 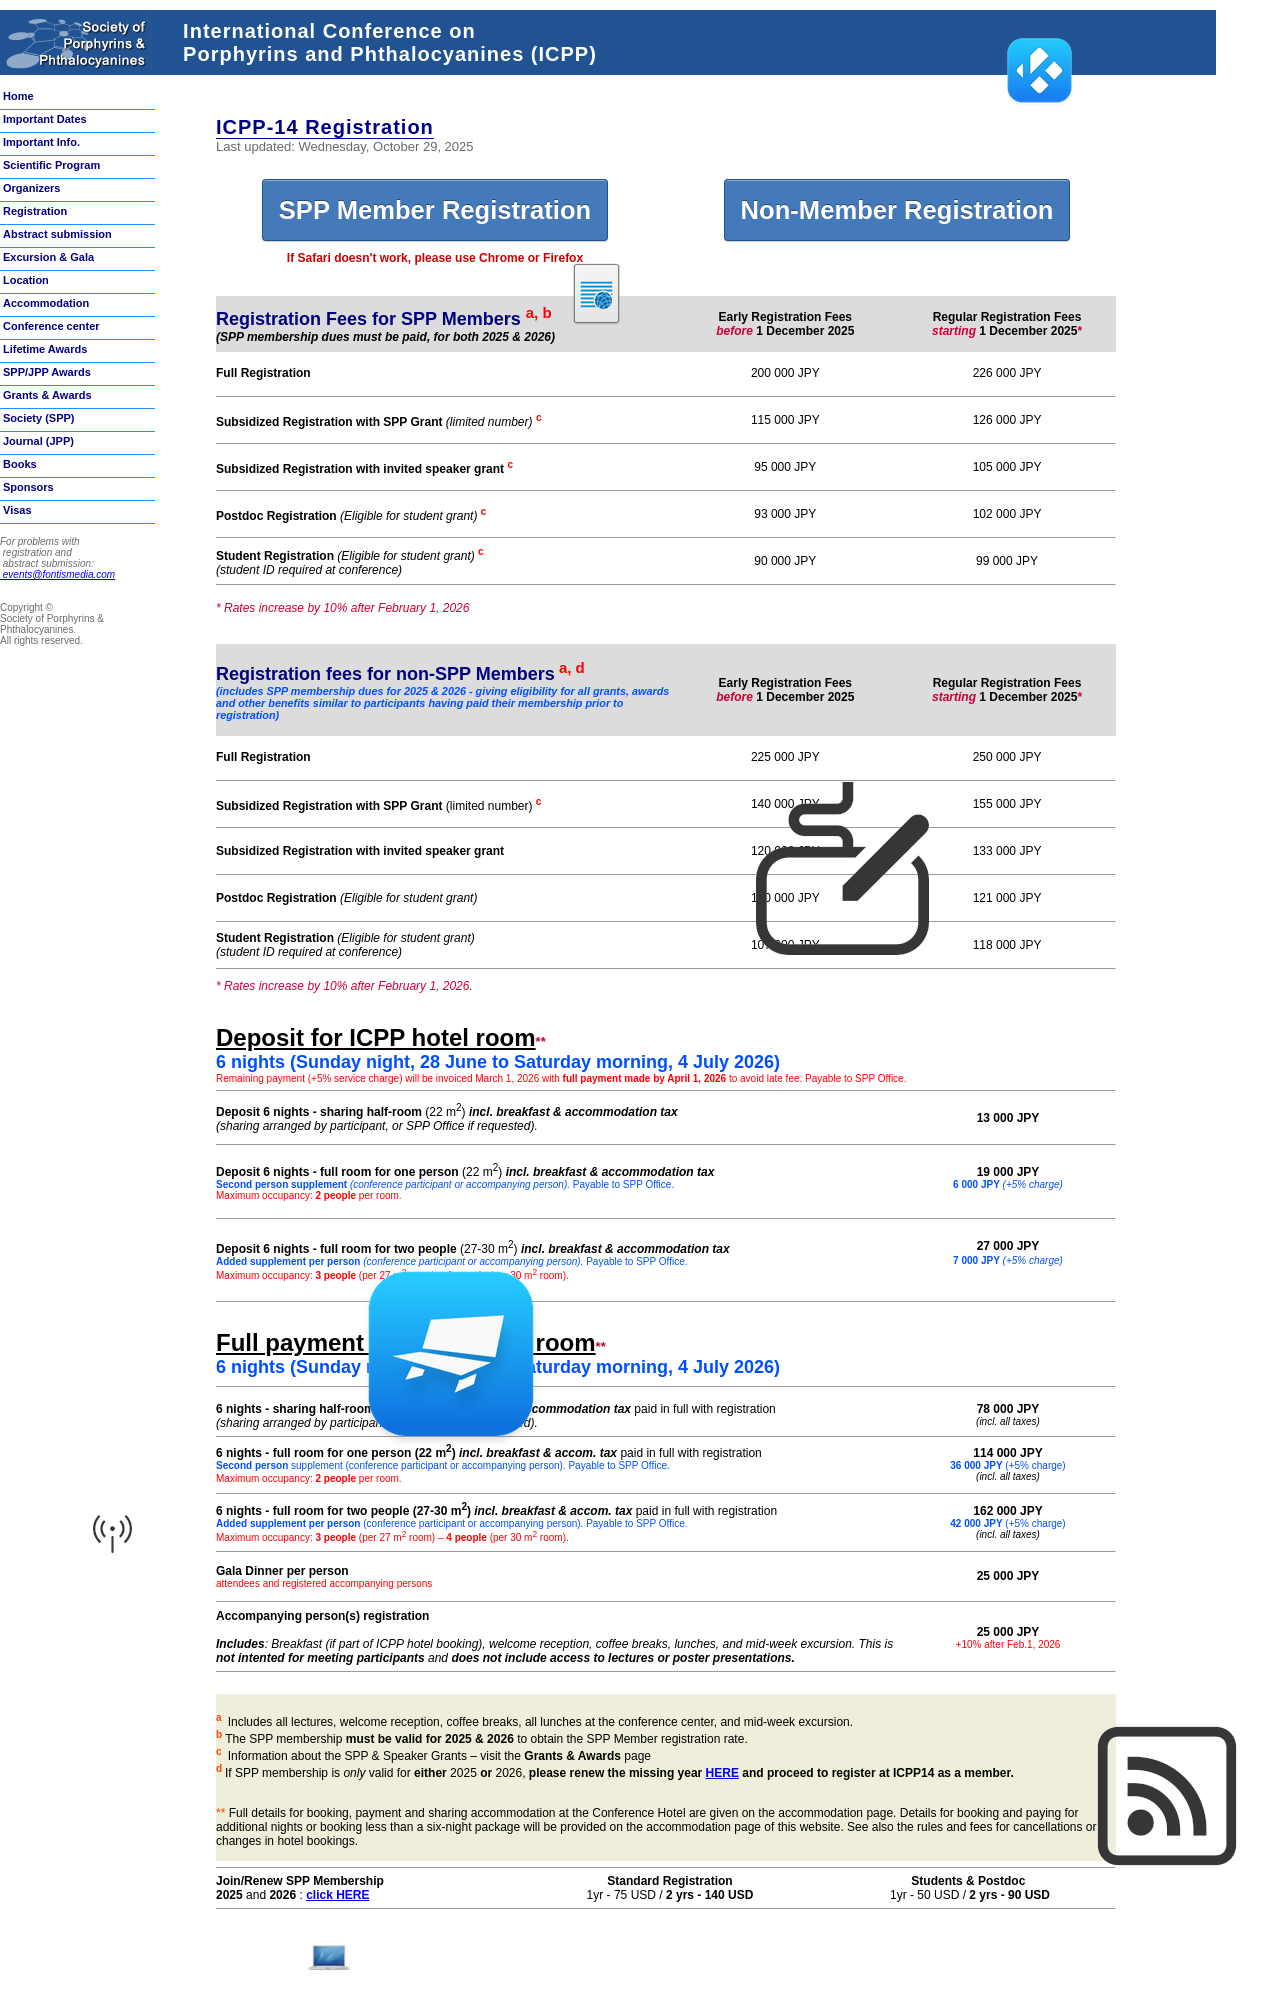 What do you see at coordinates (112, 1533) in the screenshot?
I see `indicates cellular network signal strength` at bounding box center [112, 1533].